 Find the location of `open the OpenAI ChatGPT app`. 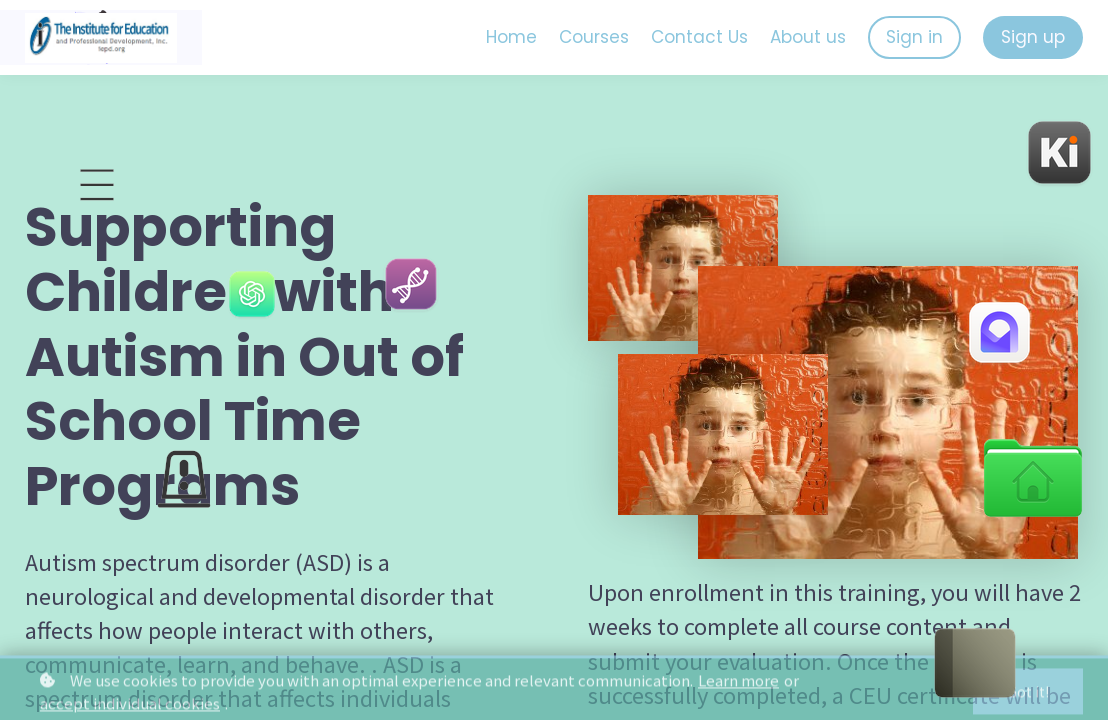

open the OpenAI ChatGPT app is located at coordinates (252, 294).